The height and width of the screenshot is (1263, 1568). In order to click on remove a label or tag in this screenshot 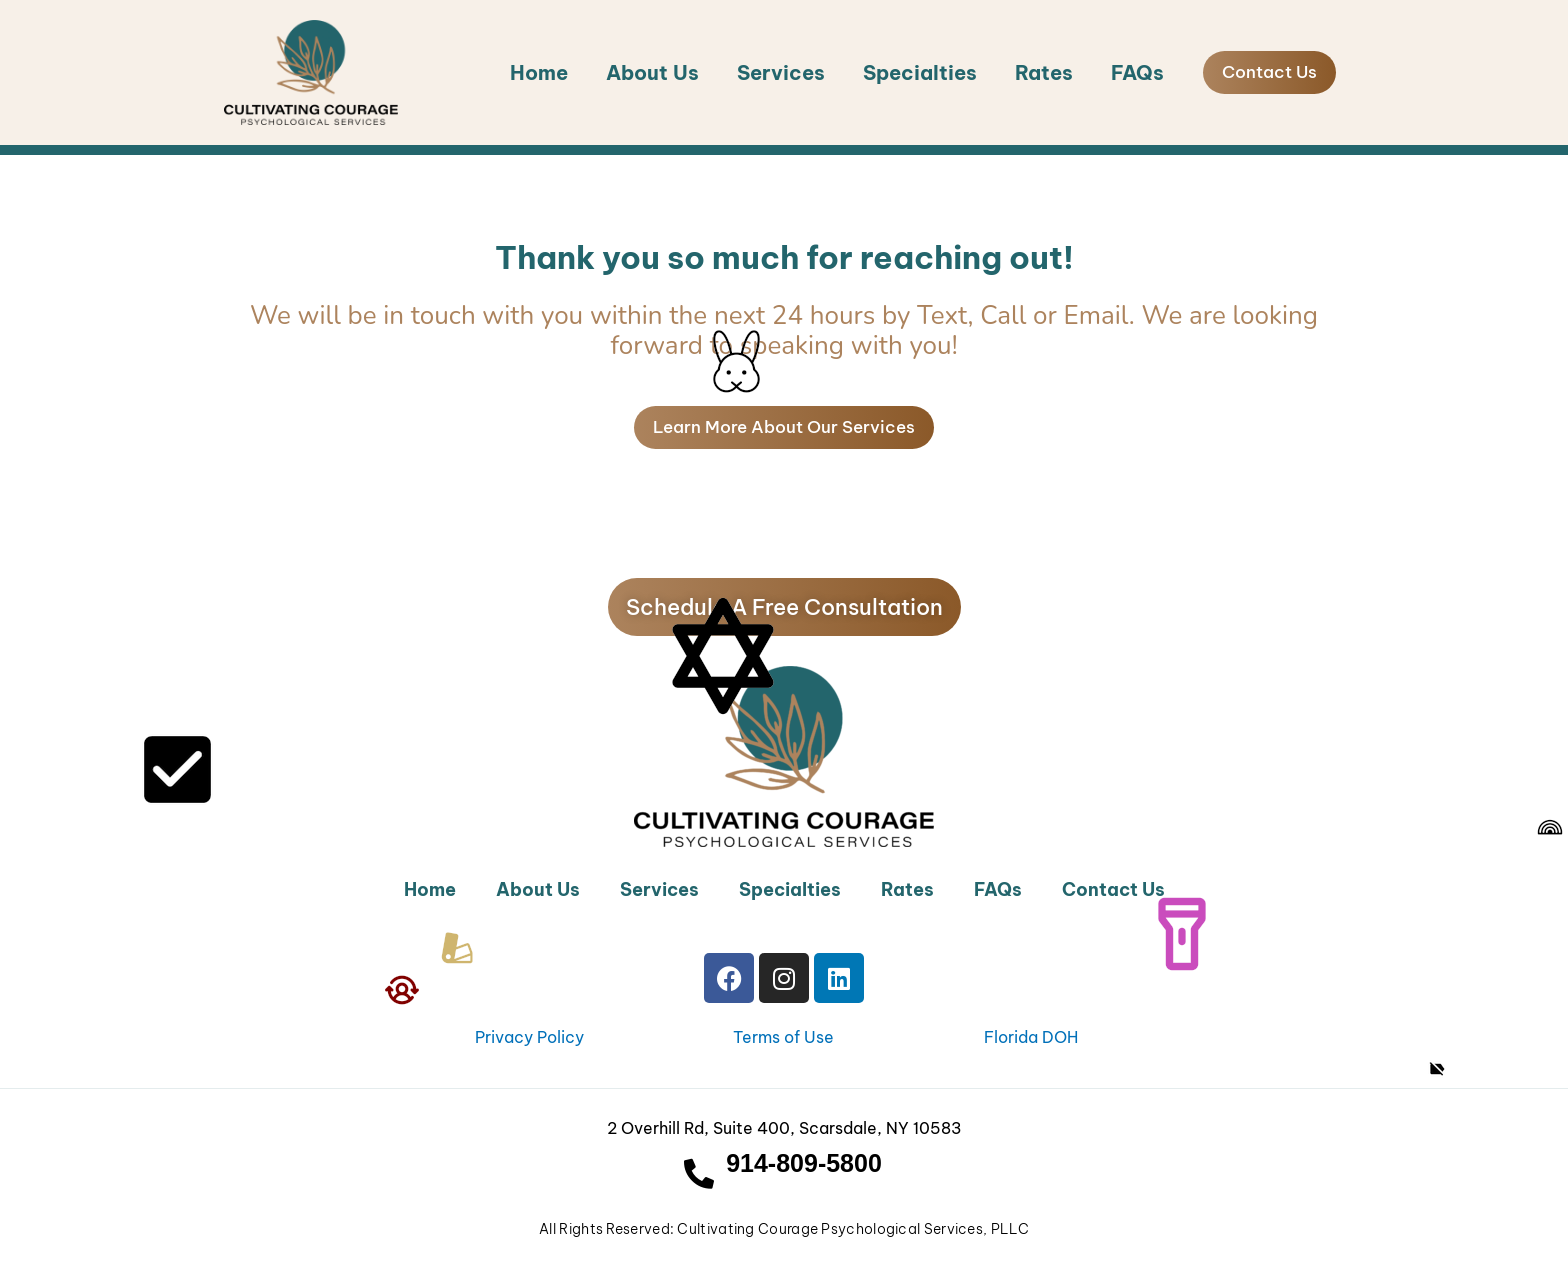, I will do `click(1437, 1069)`.